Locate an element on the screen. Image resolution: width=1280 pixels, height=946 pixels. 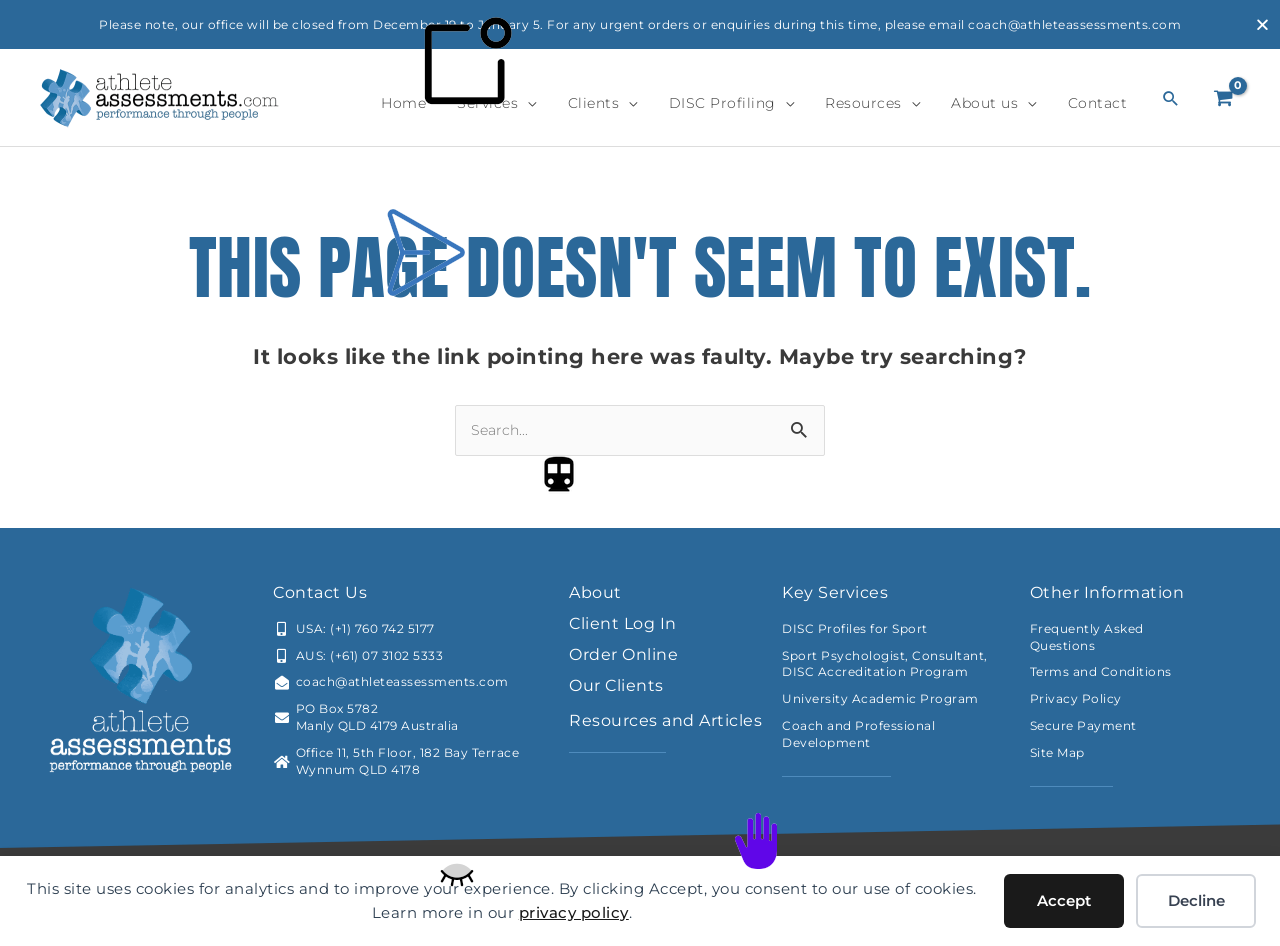
stop or halt an action is located at coordinates (756, 841).